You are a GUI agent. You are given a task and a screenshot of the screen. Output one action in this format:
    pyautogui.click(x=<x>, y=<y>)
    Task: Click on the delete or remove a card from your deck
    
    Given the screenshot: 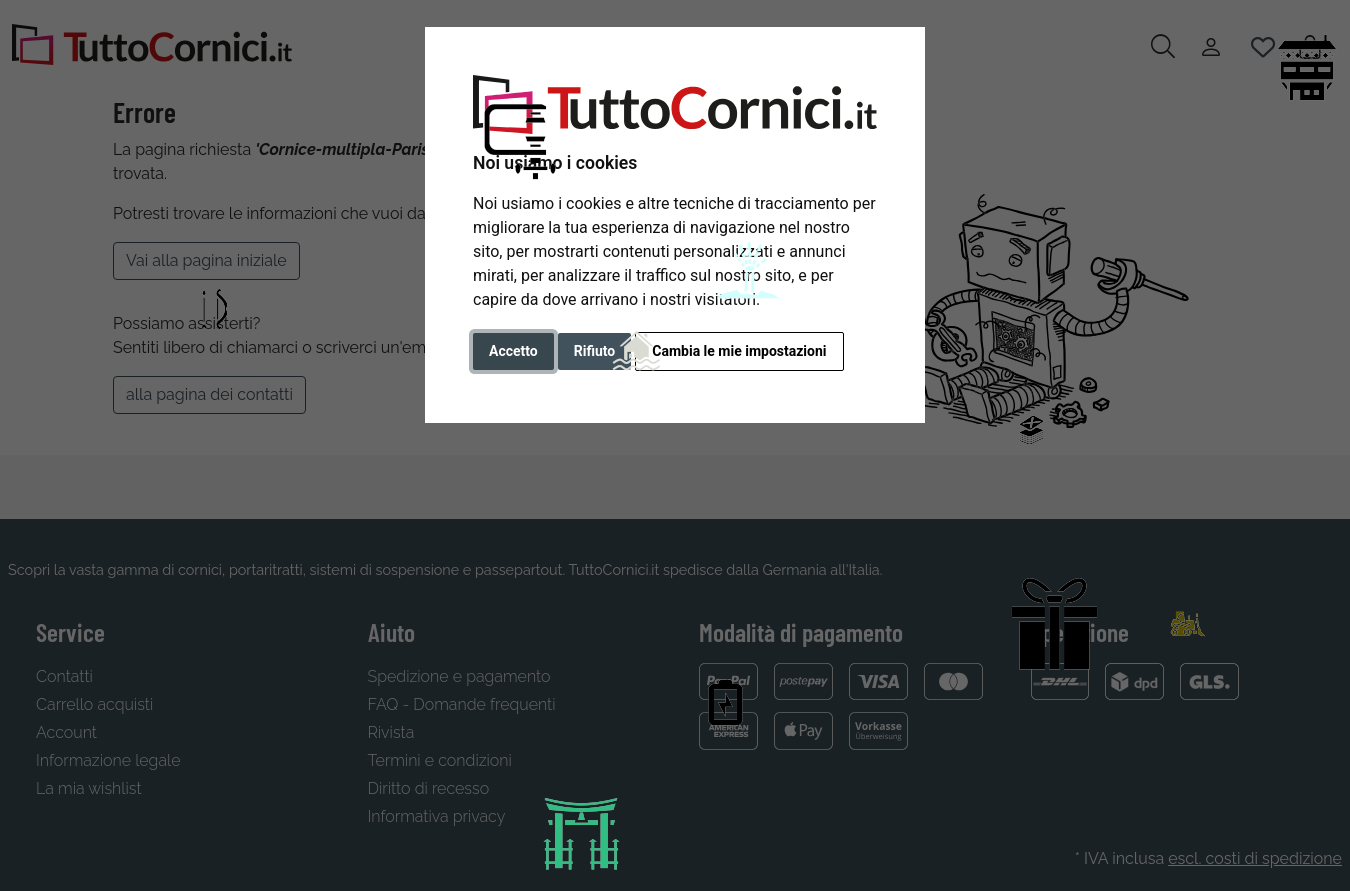 What is the action you would take?
    pyautogui.click(x=1031, y=428)
    